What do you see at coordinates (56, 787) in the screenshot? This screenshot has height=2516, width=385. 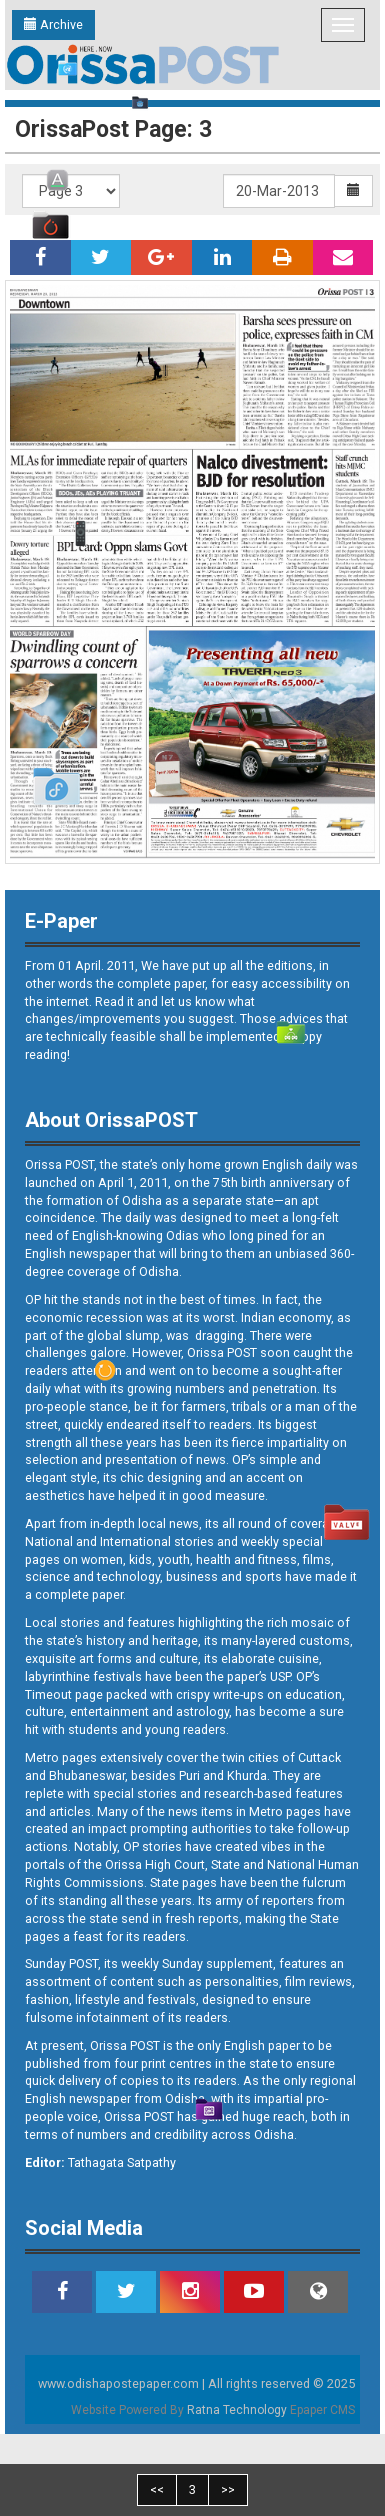 I see `folder containing fedora linux system files` at bounding box center [56, 787].